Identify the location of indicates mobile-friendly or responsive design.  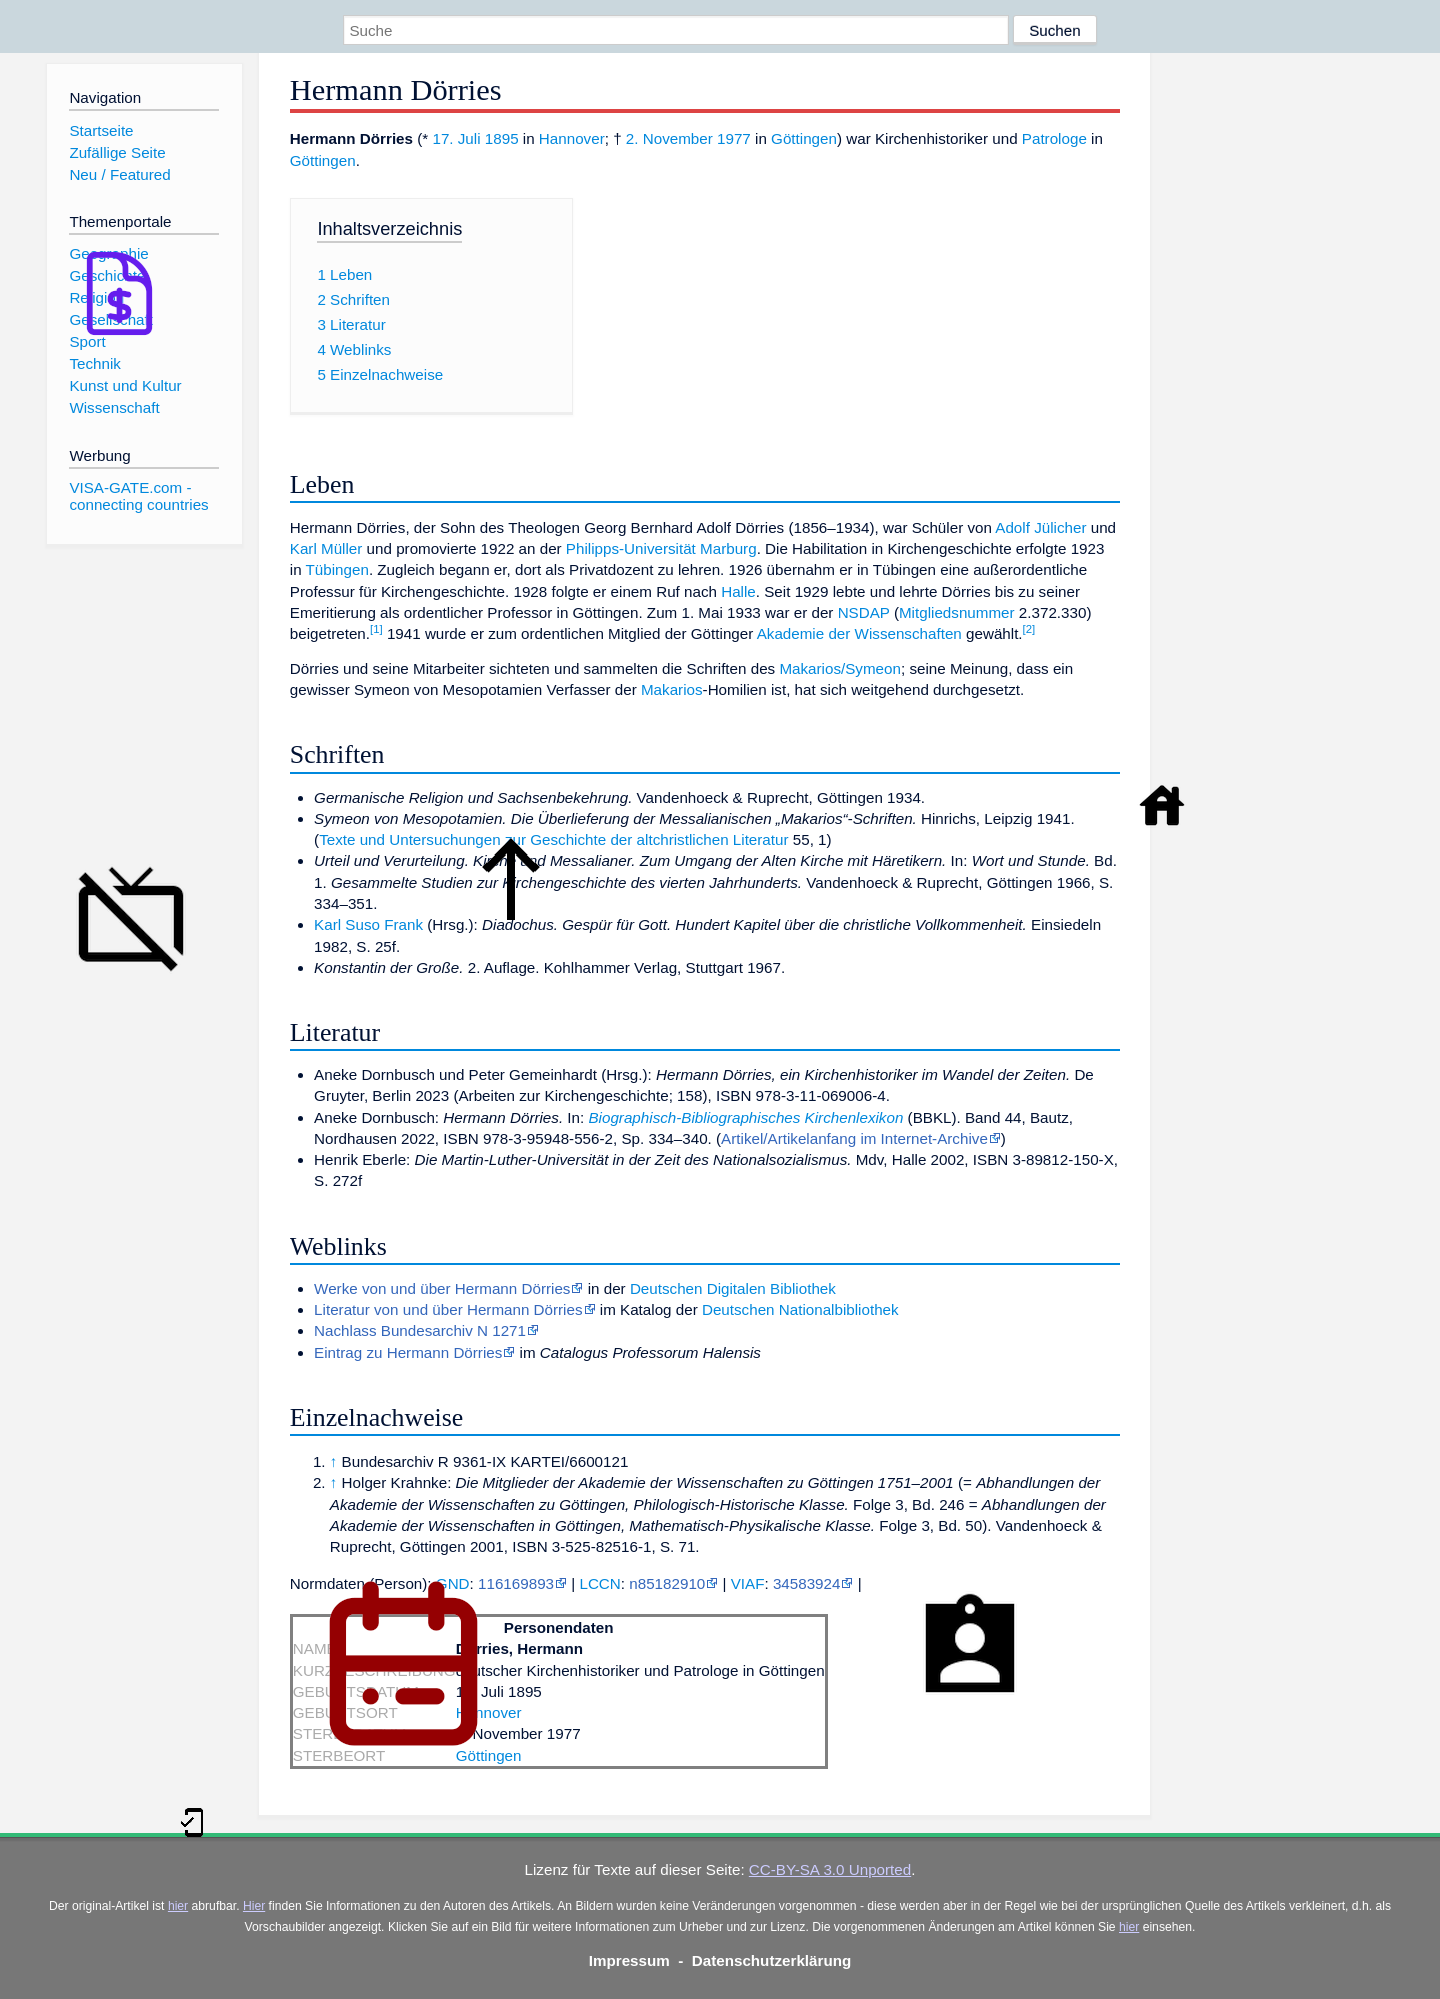
(191, 1822).